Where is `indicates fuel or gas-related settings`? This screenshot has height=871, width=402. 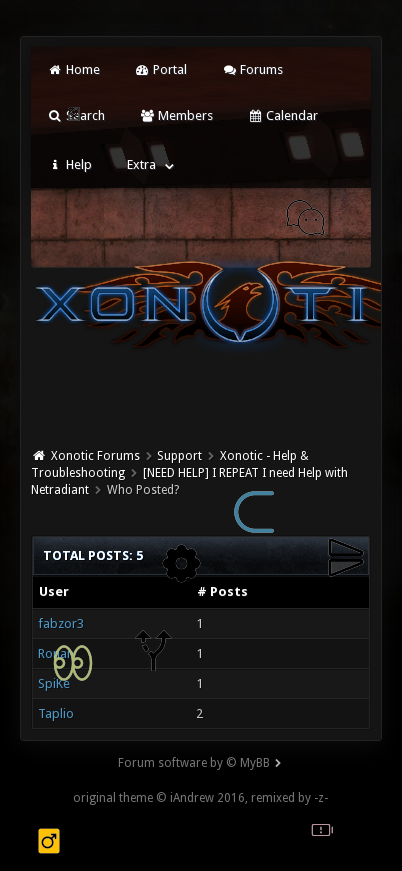
indicates fuel or gas-related settings is located at coordinates (74, 114).